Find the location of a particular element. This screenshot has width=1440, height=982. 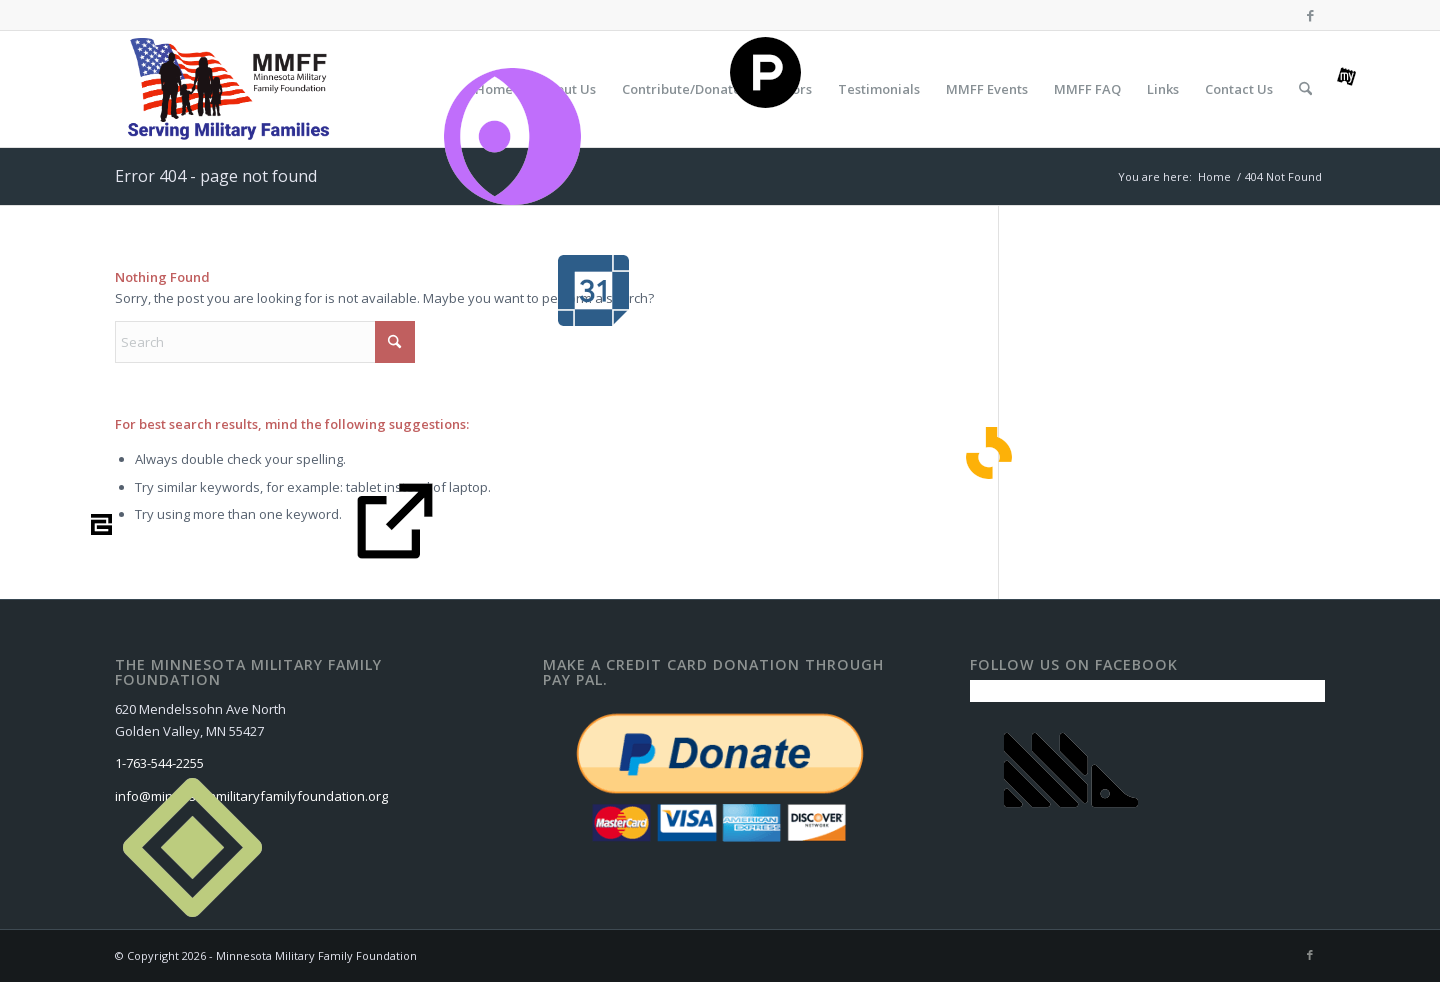

open link in a new tab or window is located at coordinates (395, 521).